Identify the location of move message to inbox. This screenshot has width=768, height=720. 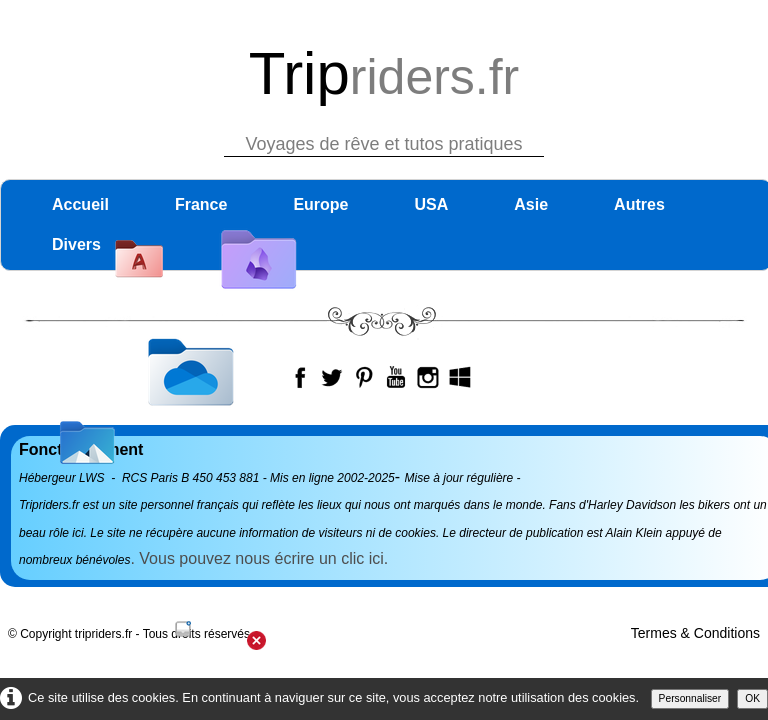
(183, 629).